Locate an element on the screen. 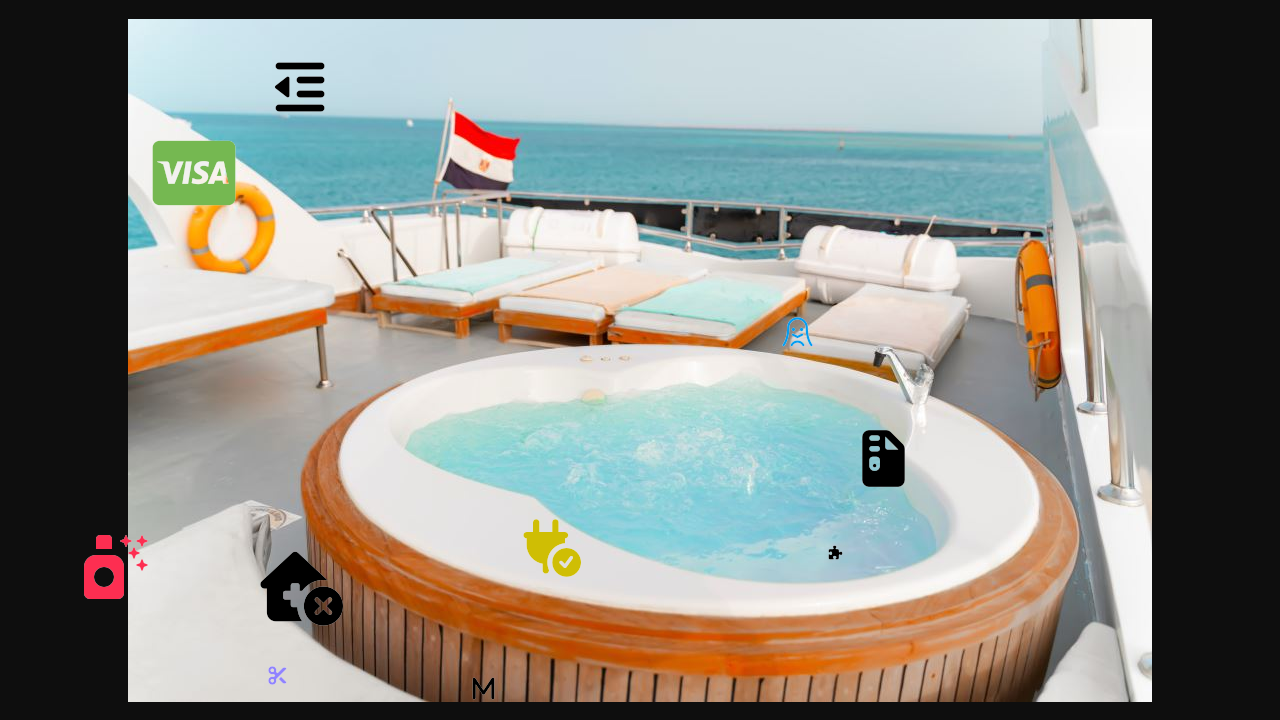 The image size is (1280, 720). indicates items starting with the letter M is located at coordinates (483, 688).